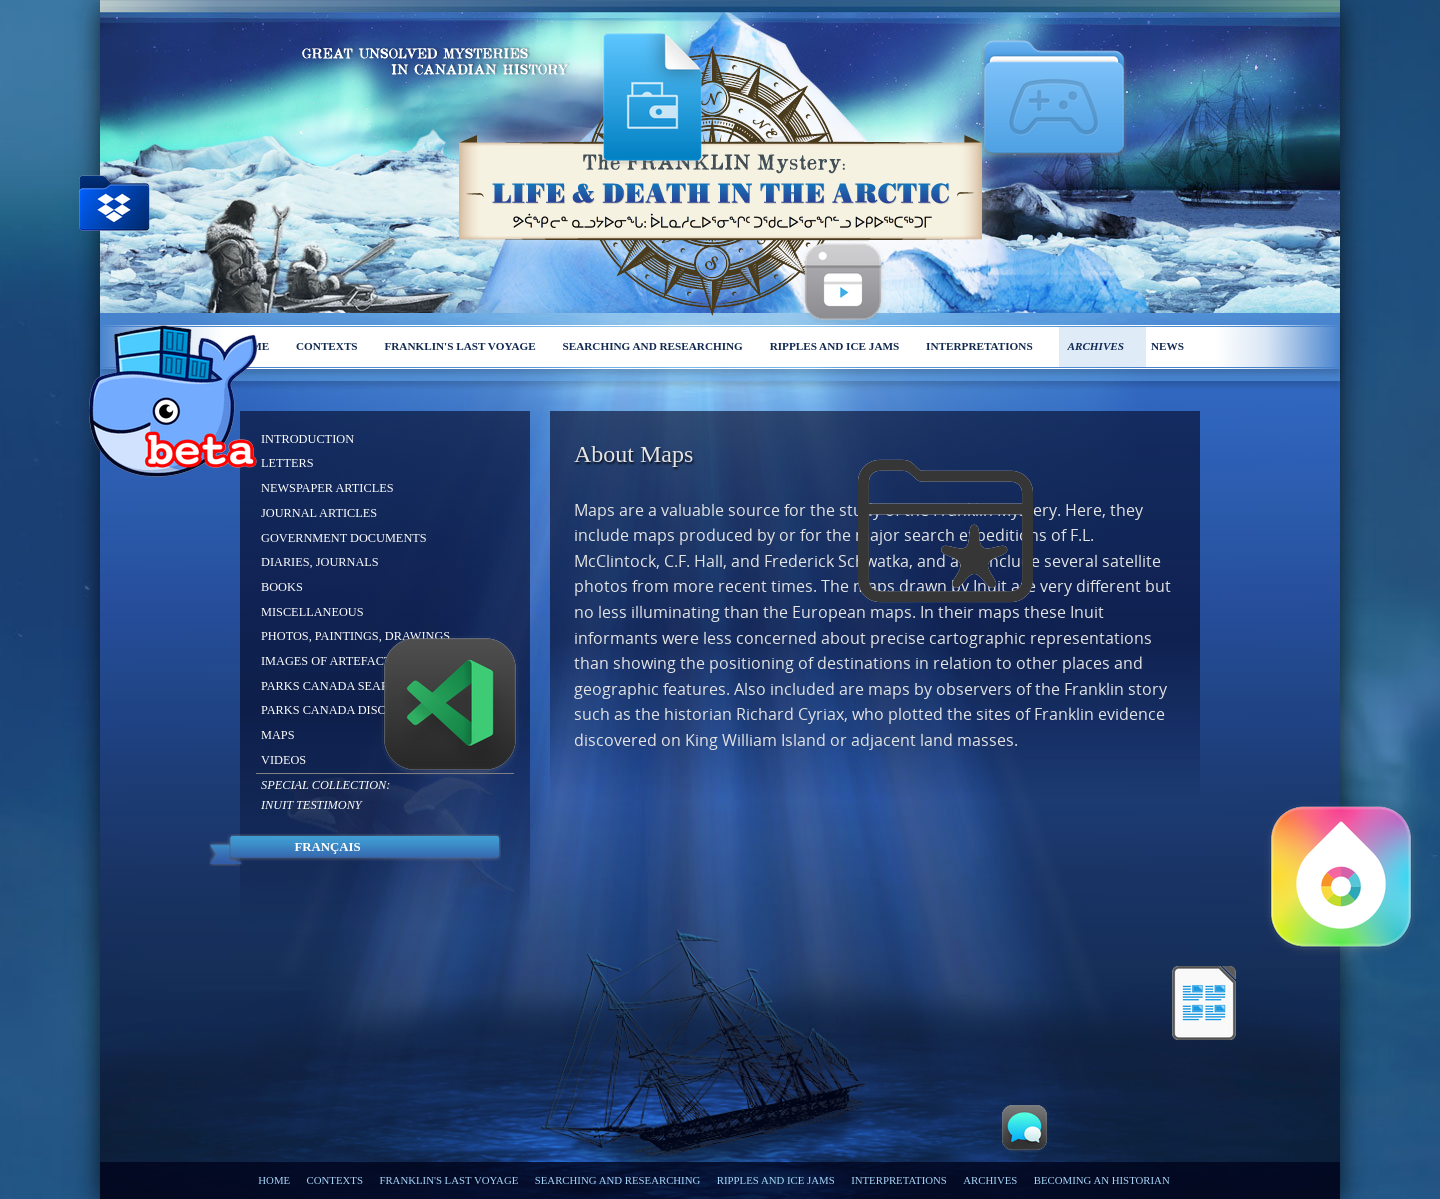 Image resolution: width=1440 pixels, height=1199 pixels. What do you see at coordinates (1054, 97) in the screenshot?
I see `open your games folder` at bounding box center [1054, 97].